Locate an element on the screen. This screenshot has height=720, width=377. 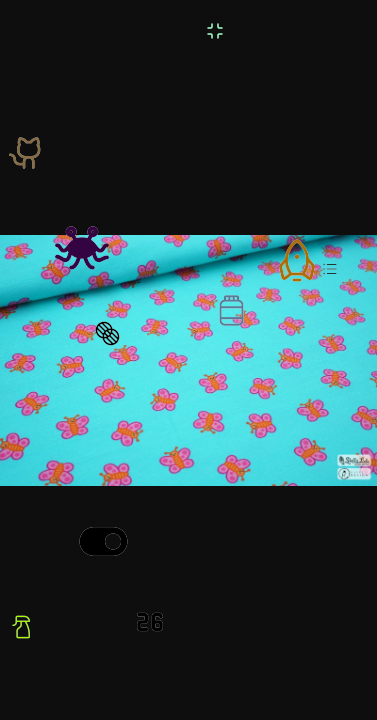
view product or container details is located at coordinates (231, 310).